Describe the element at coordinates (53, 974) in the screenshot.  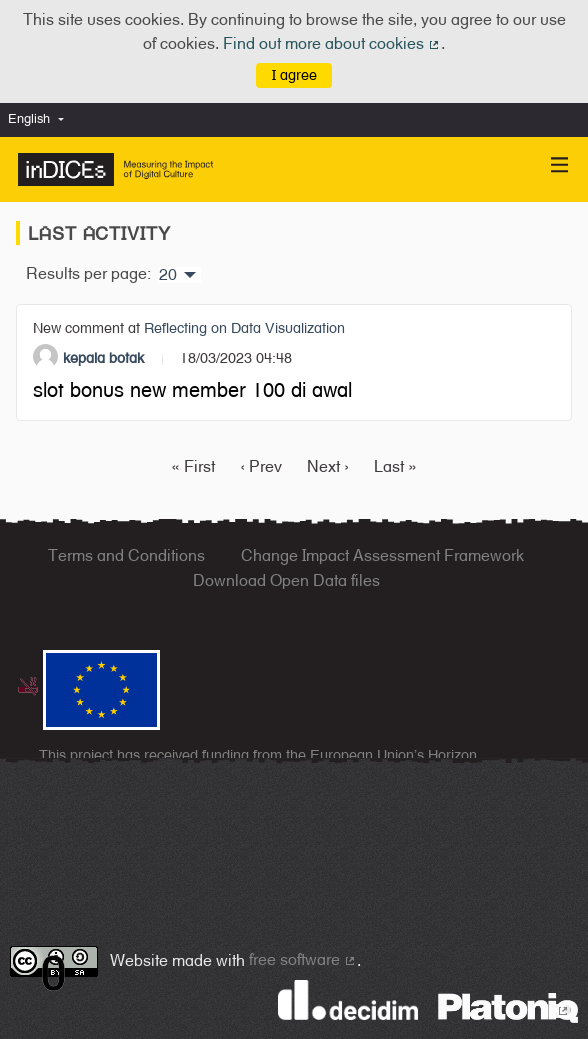
I see `set exposure compensation to zero` at that location.